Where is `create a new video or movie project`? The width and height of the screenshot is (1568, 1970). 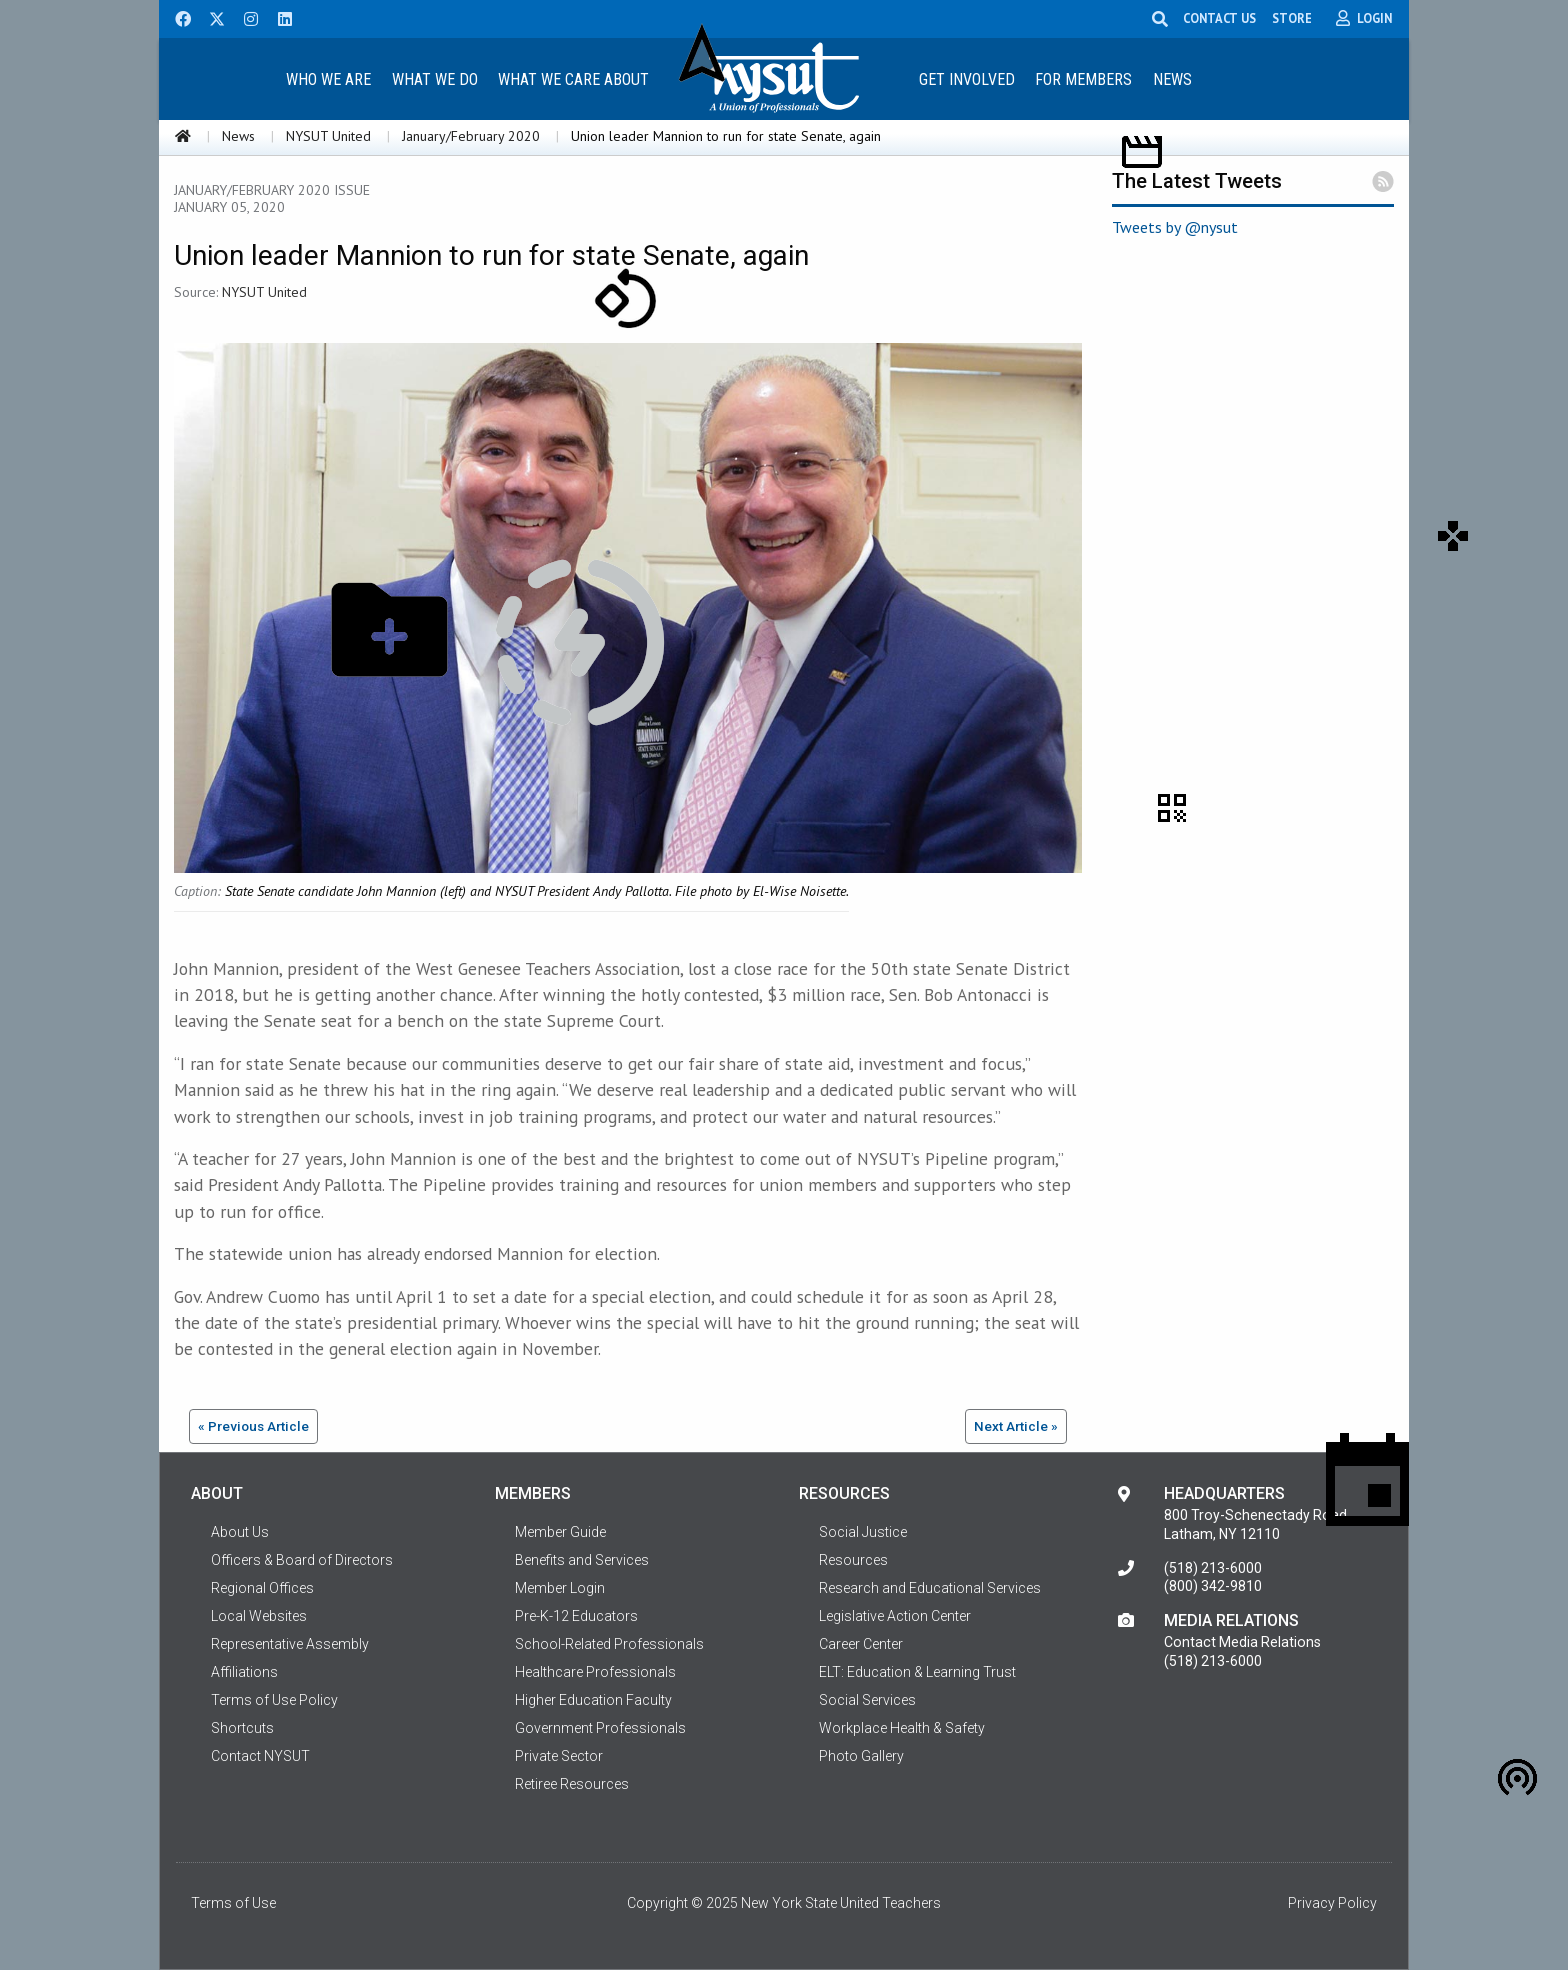 create a new video or movie project is located at coordinates (1142, 152).